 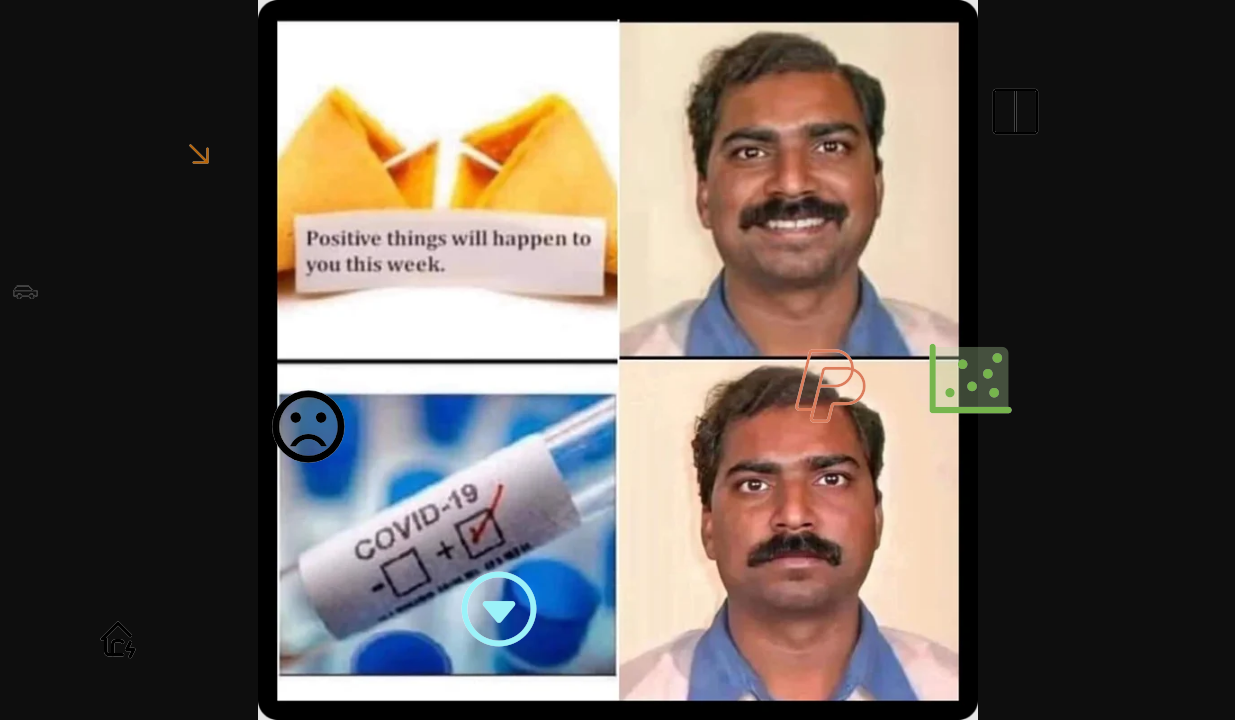 I want to click on split view horizontally, so click(x=1015, y=111).